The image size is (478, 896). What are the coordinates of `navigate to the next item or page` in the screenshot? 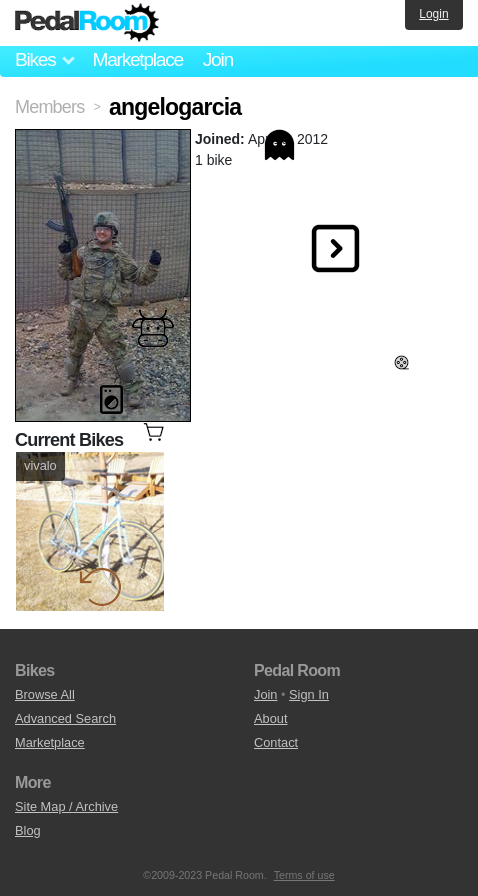 It's located at (335, 248).